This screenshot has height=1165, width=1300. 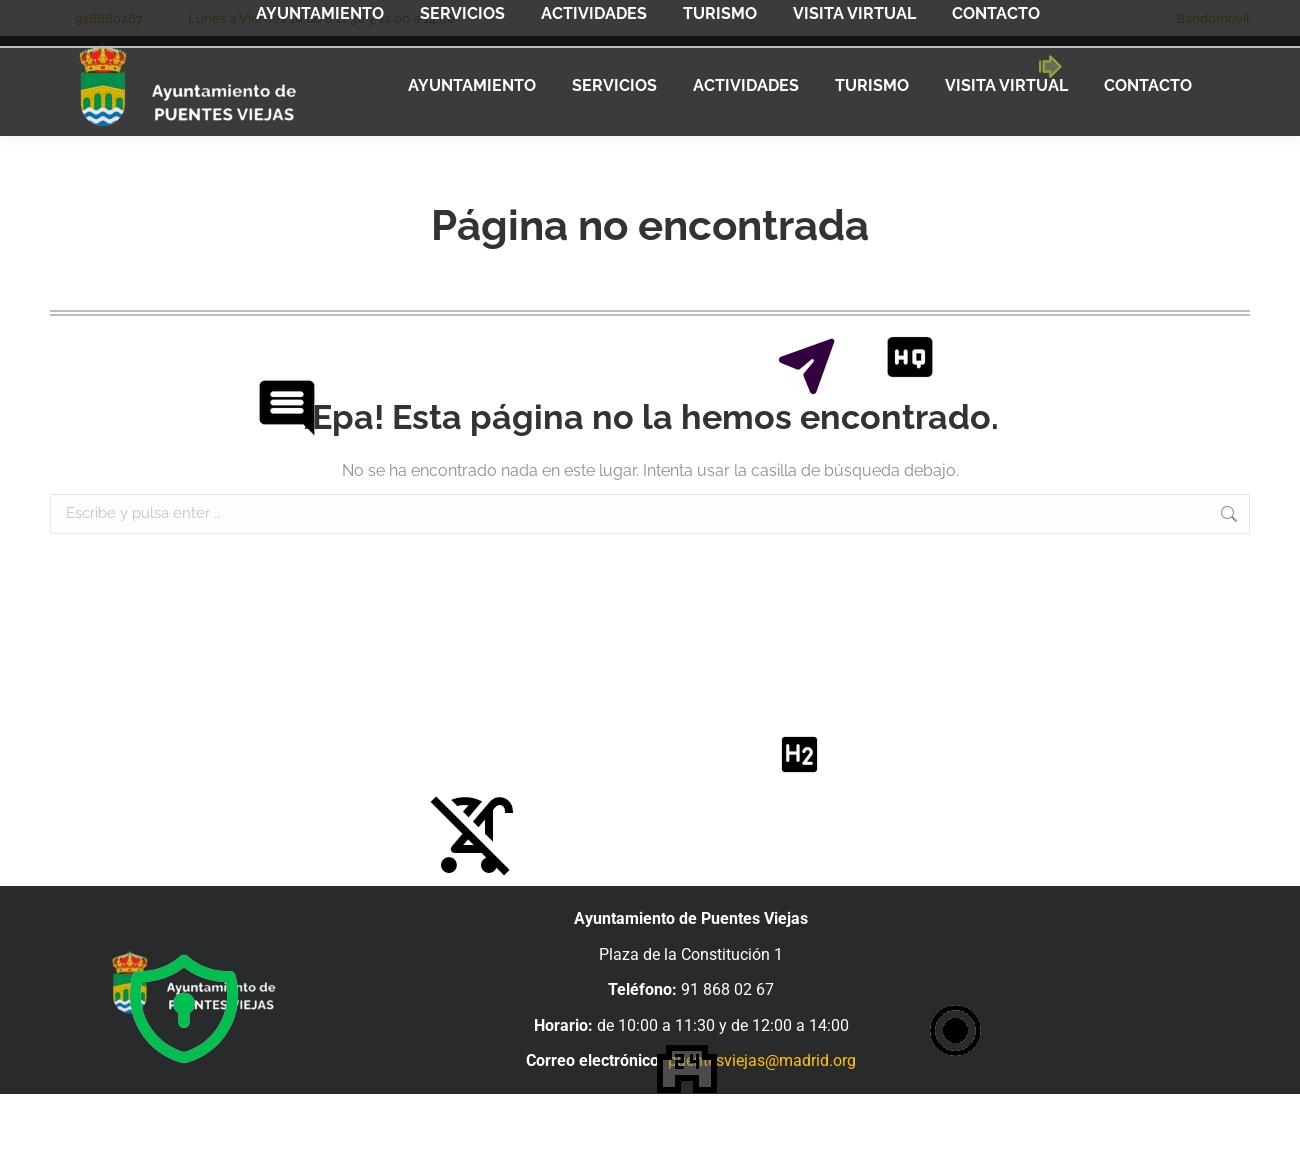 I want to click on indicates a selected radio button option, so click(x=955, y=1030).